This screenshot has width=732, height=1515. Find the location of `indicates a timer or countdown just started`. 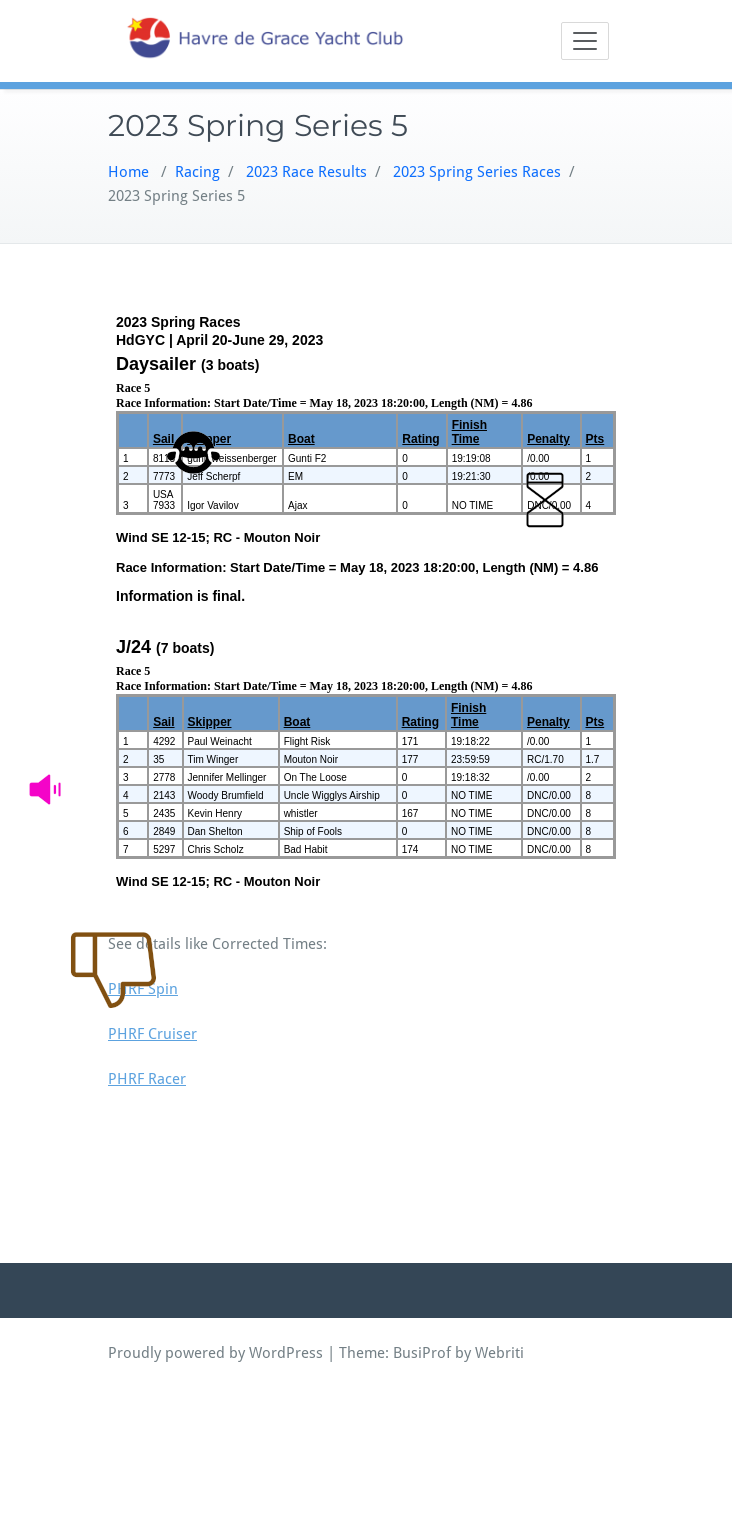

indicates a timer or countdown just started is located at coordinates (545, 500).